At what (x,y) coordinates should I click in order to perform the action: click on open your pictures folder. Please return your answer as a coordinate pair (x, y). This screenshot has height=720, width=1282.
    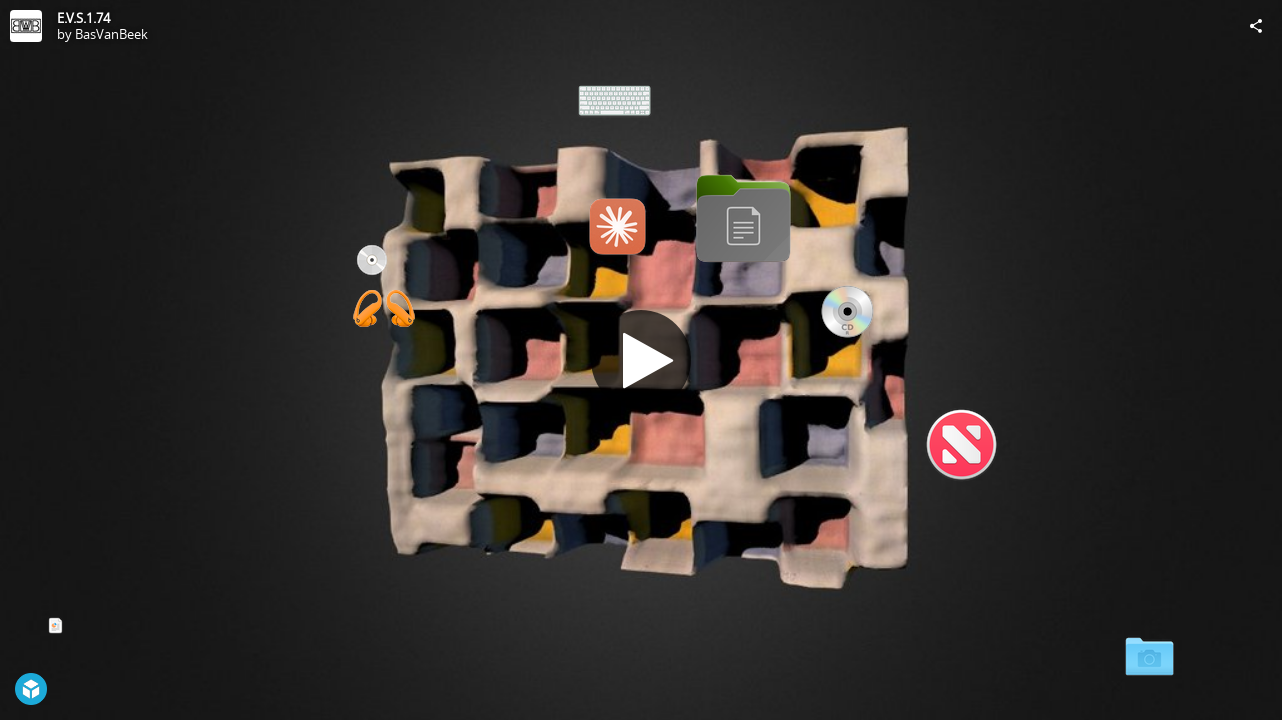
    Looking at the image, I should click on (1149, 656).